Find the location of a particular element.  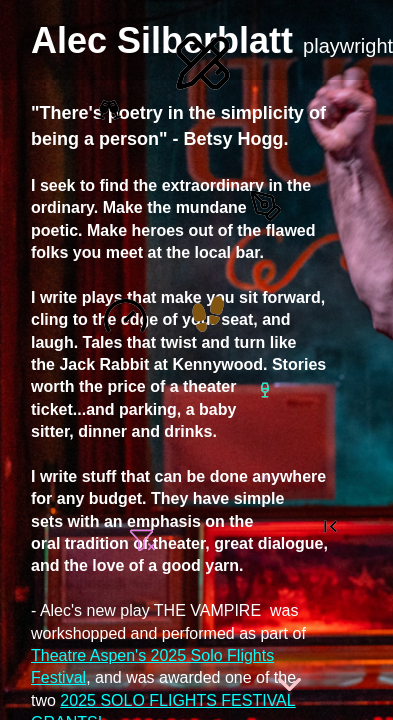

expand a dropdown menu or section is located at coordinates (289, 684).